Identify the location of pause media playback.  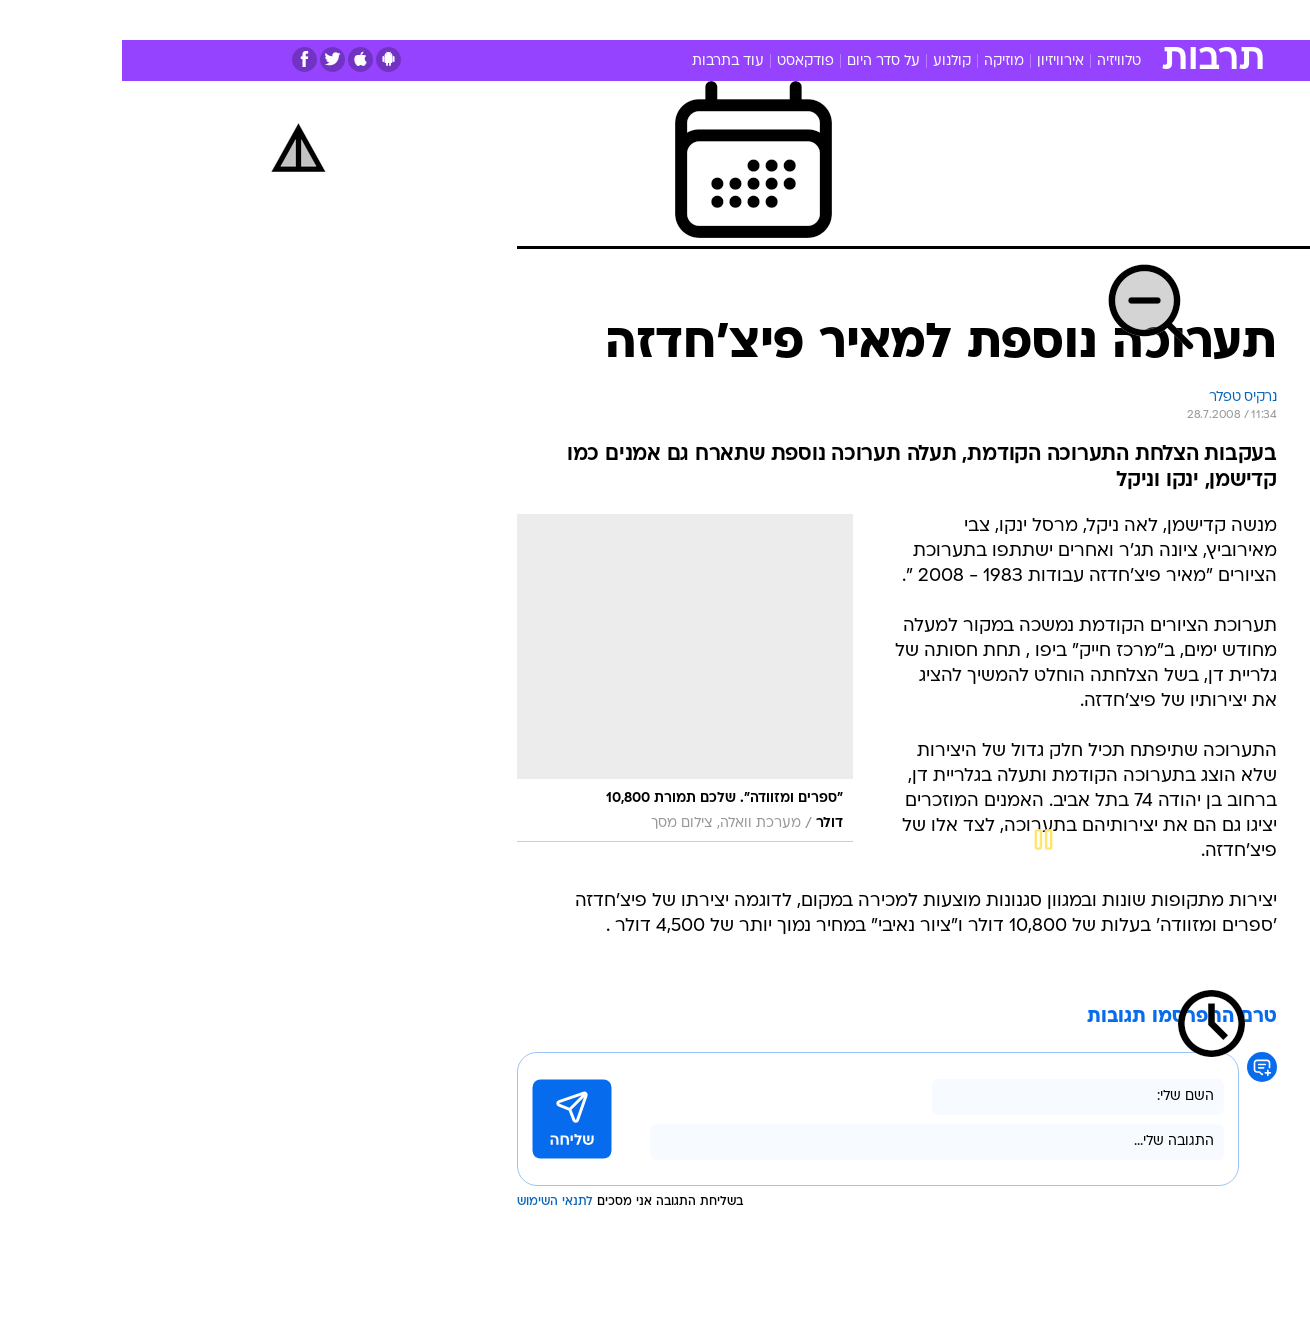
(1043, 839).